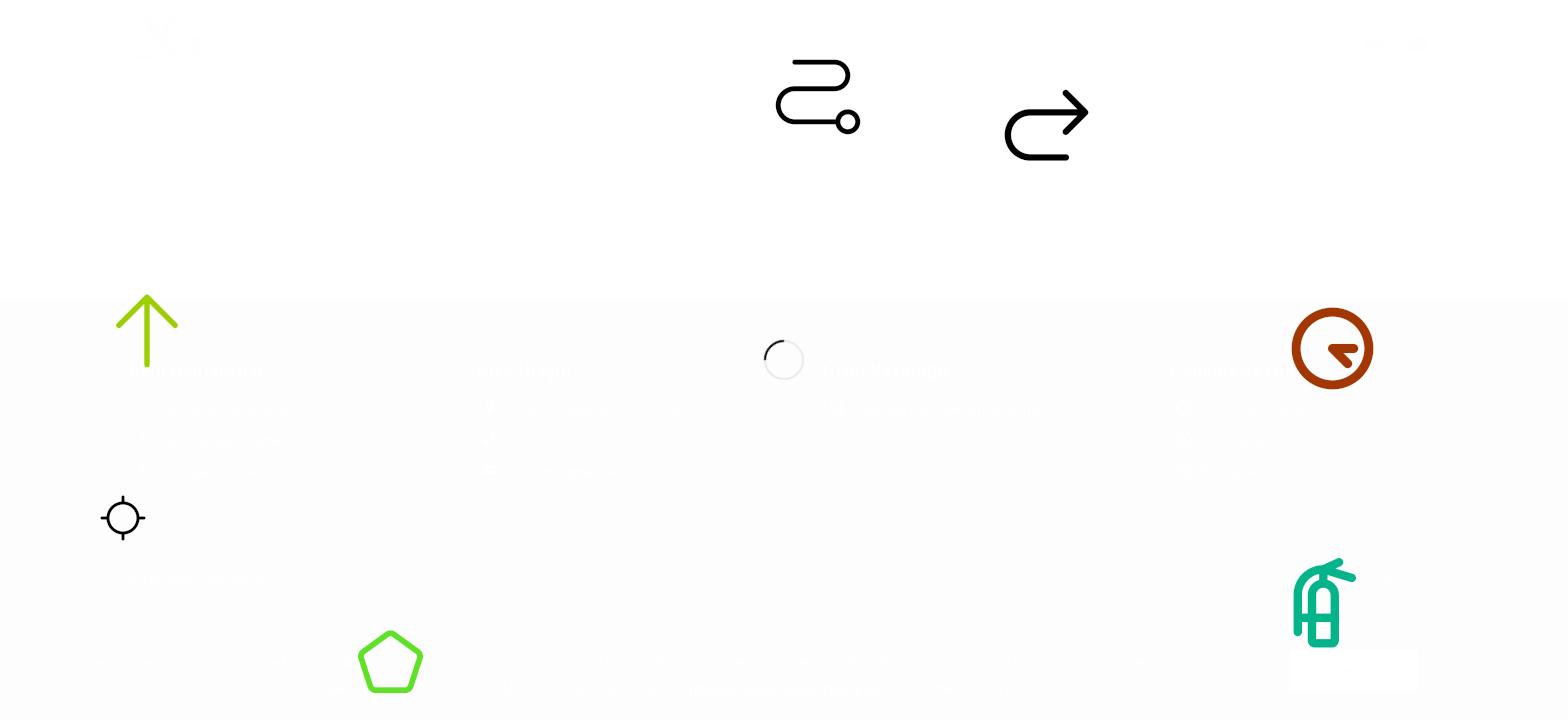 The height and width of the screenshot is (720, 1568). What do you see at coordinates (1046, 128) in the screenshot?
I see `redo last action` at bounding box center [1046, 128].